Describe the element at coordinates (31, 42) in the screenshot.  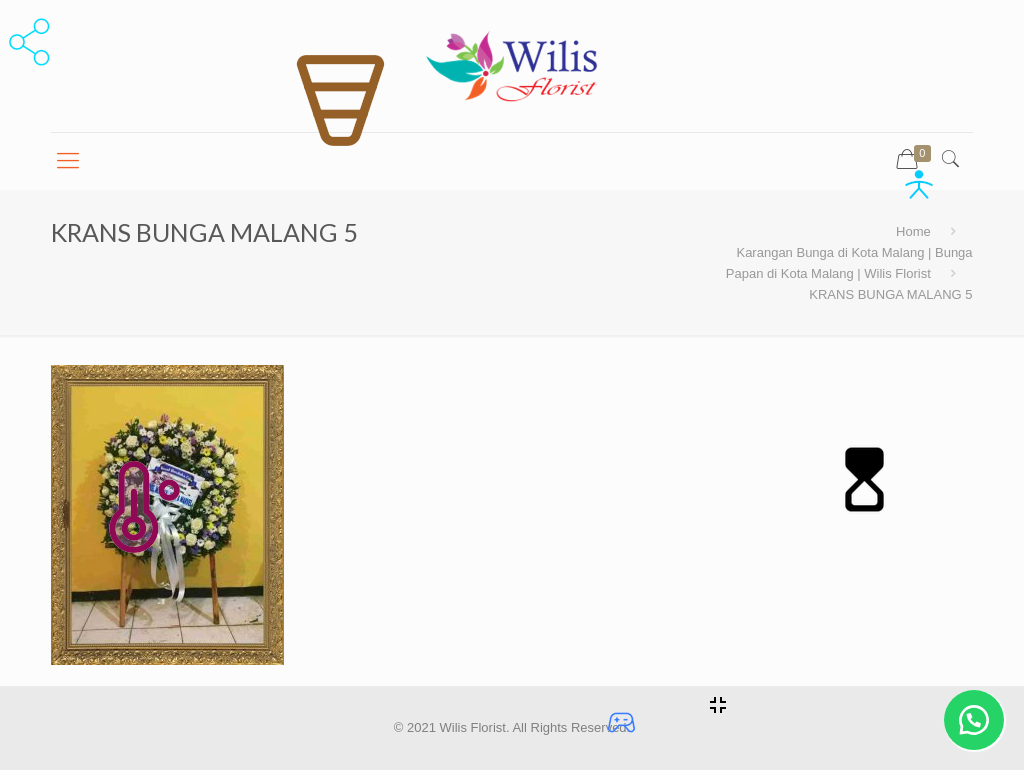
I see `share content to social networks` at that location.